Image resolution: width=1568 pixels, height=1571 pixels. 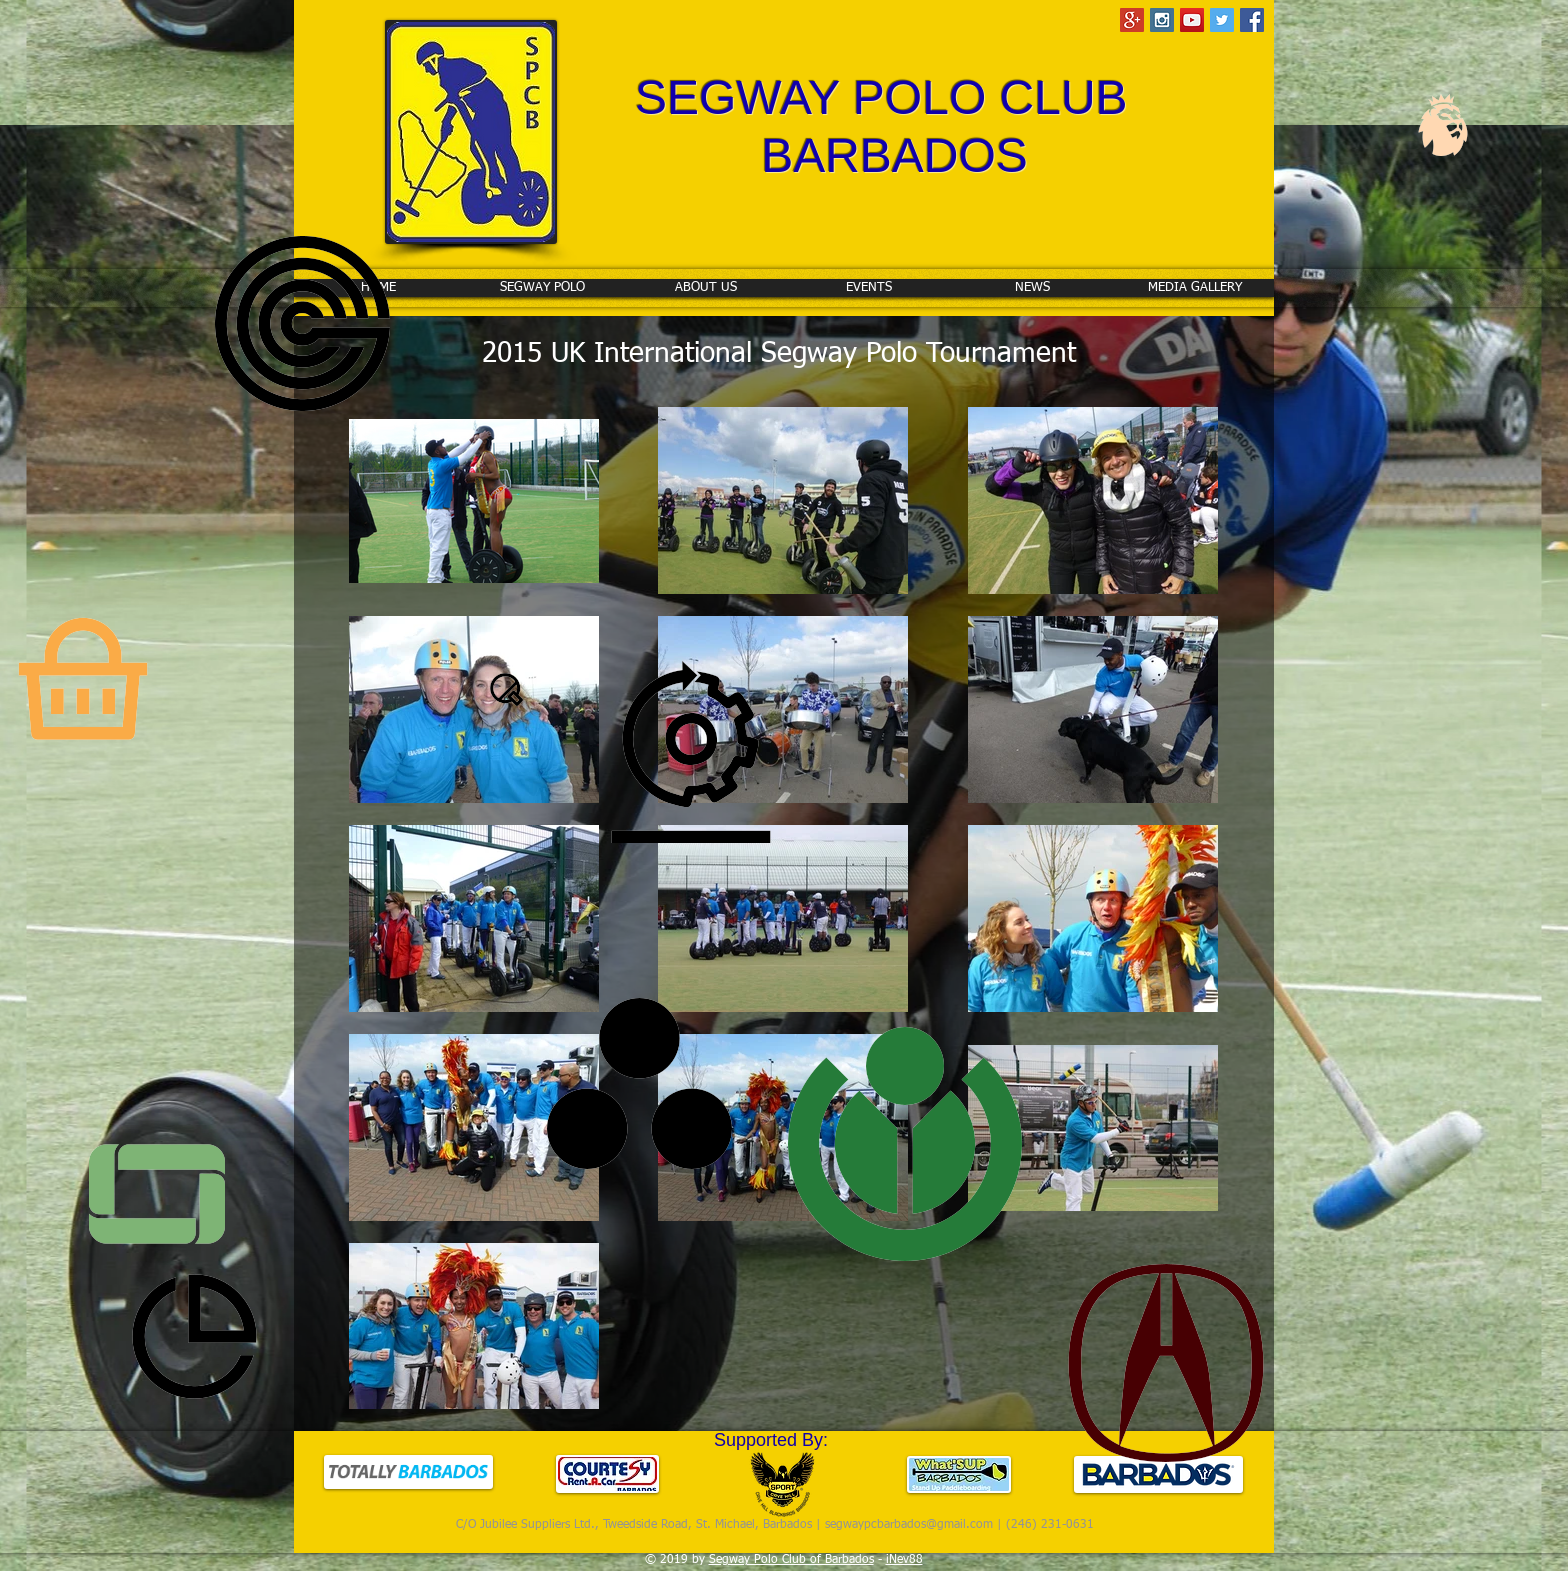 What do you see at coordinates (1443, 125) in the screenshot?
I see `view Premier League content` at bounding box center [1443, 125].